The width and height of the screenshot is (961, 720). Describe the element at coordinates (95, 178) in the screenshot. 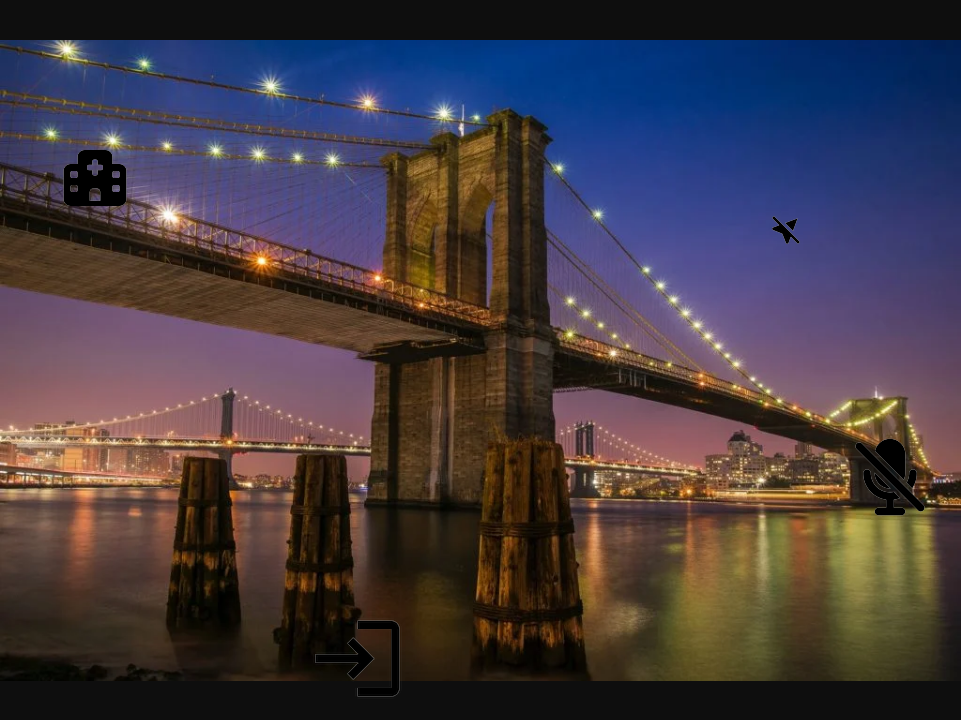

I see `find nearby hospitals or medical facilities` at that location.